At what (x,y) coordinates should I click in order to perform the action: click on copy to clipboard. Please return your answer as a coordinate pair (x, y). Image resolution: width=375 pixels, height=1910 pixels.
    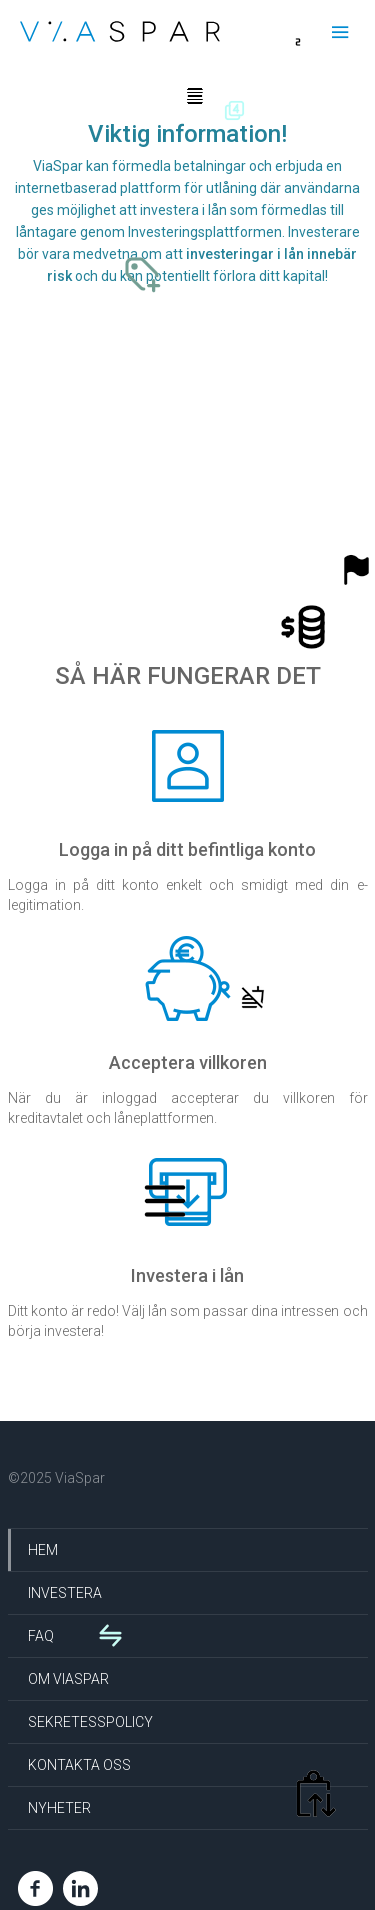
    Looking at the image, I should click on (313, 1793).